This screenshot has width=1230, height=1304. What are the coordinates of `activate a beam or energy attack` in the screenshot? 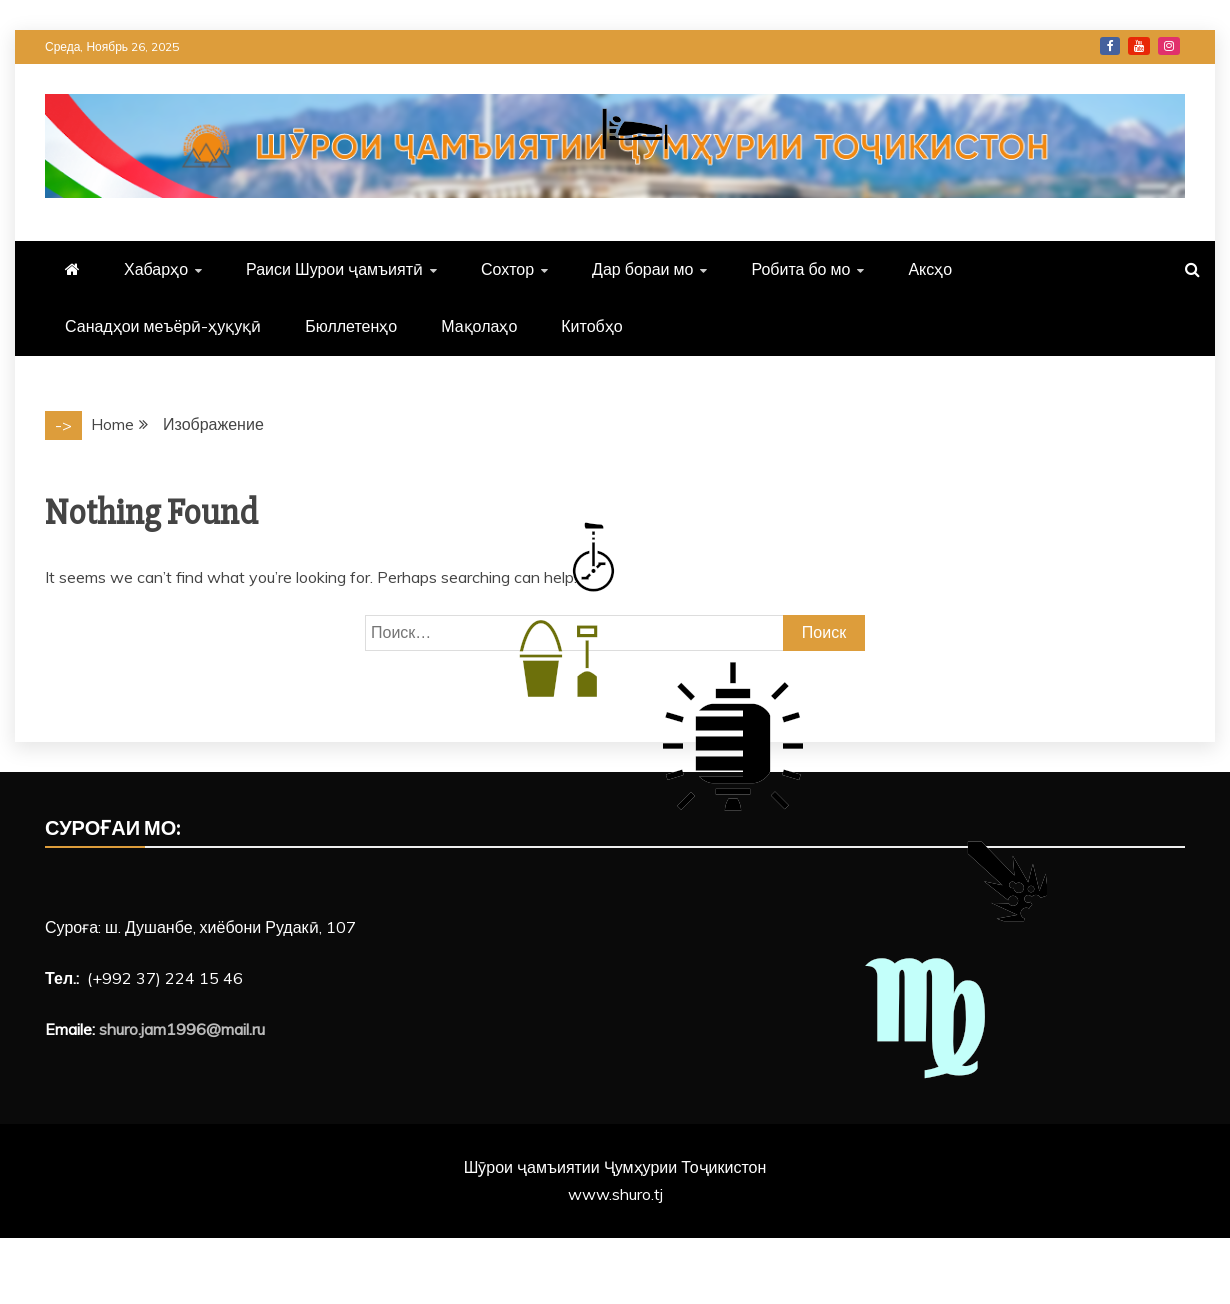 It's located at (1007, 881).